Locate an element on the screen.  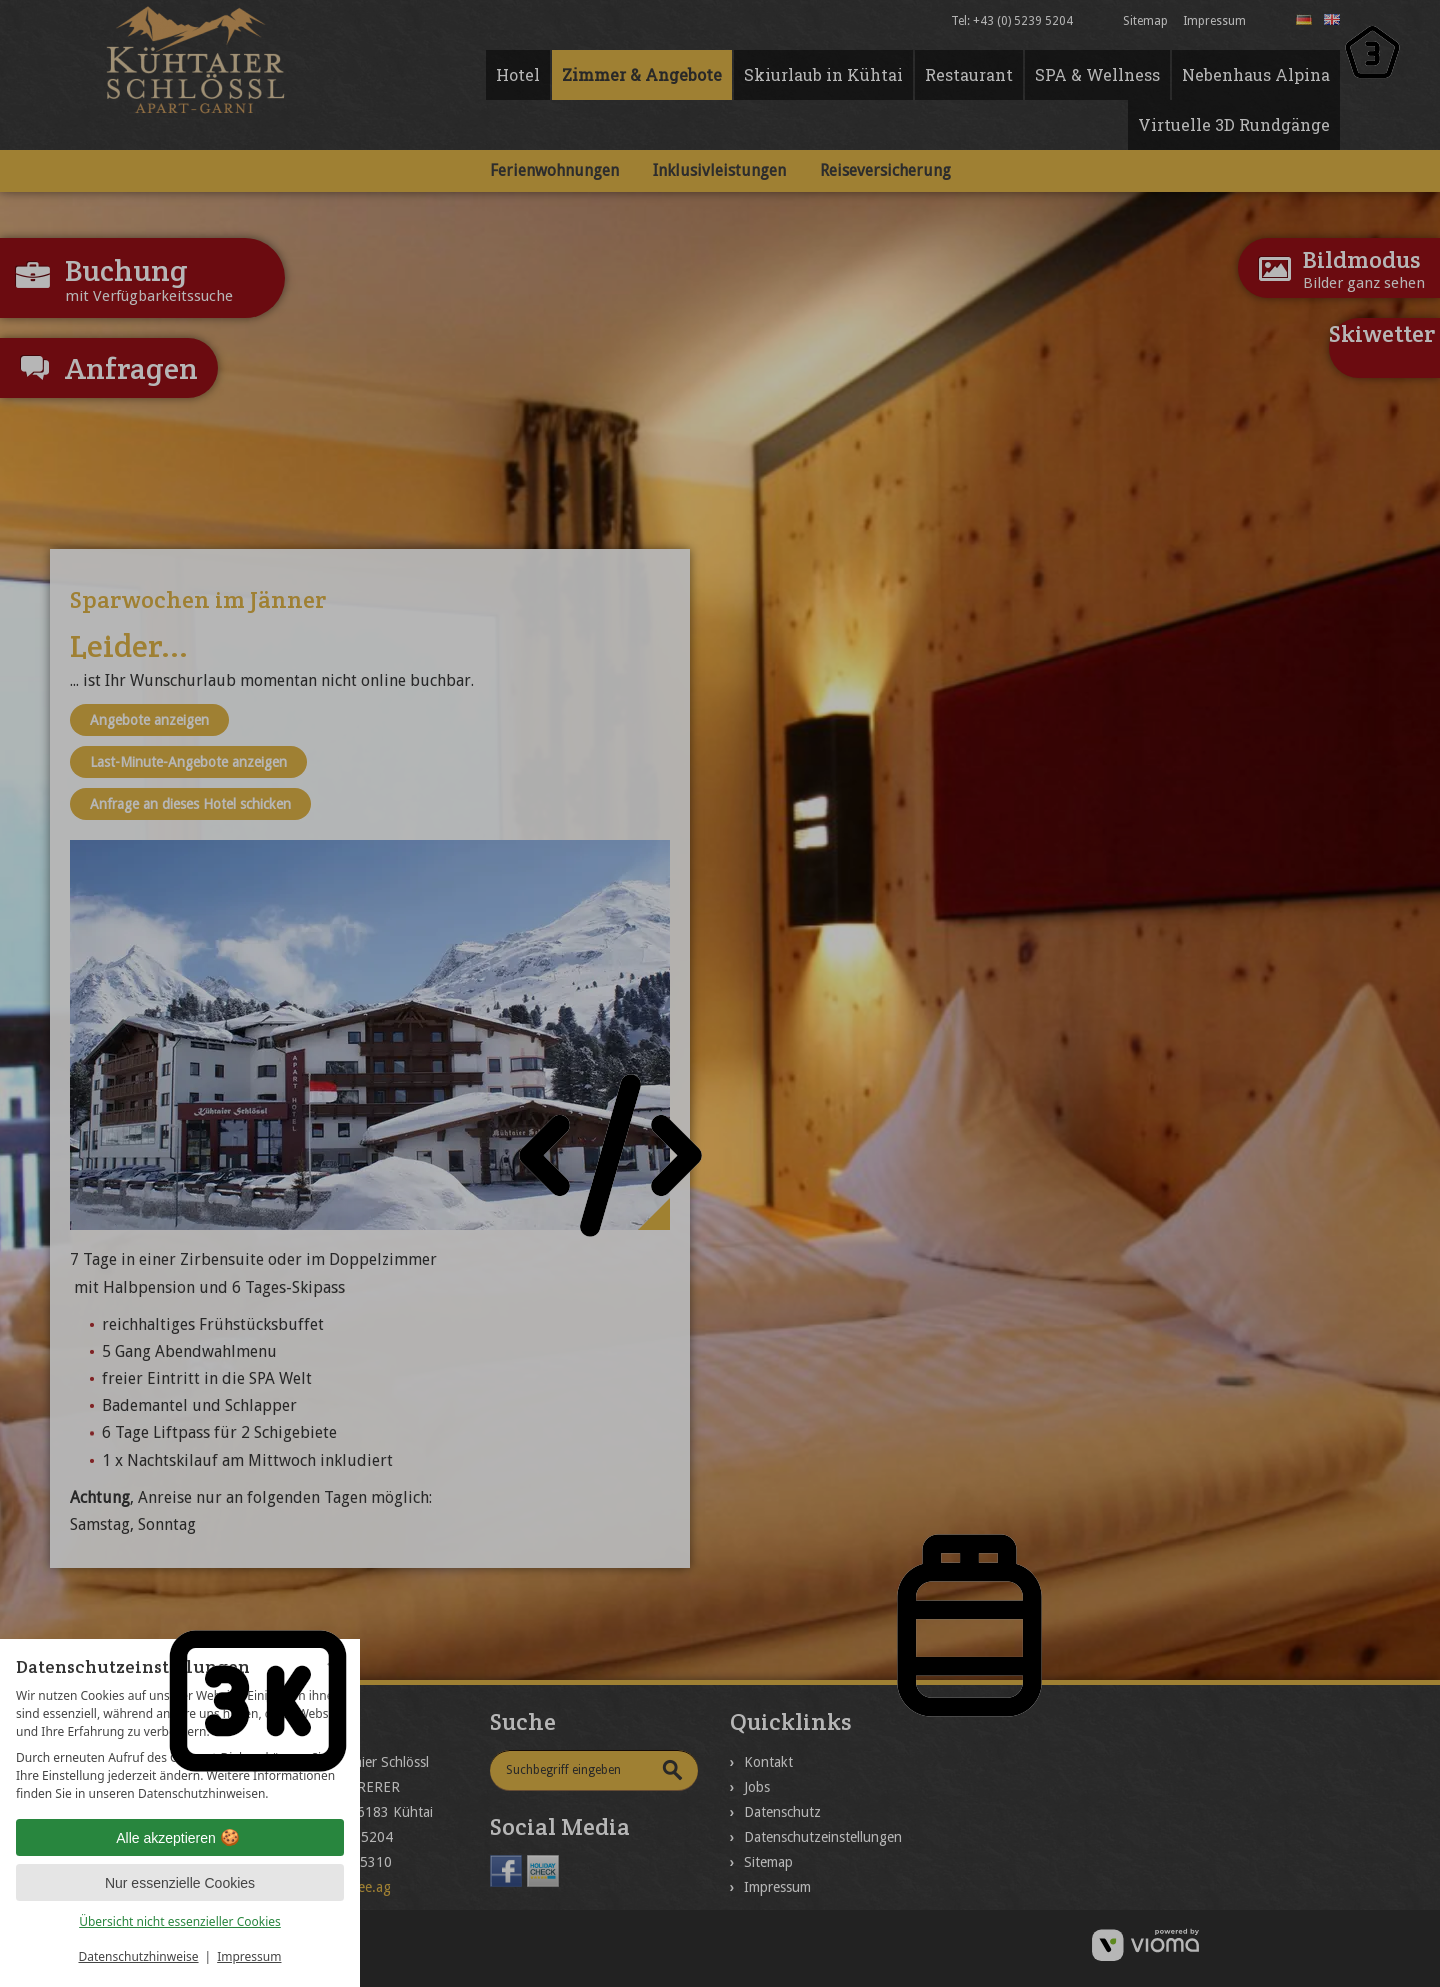
view or manage stored items is located at coordinates (969, 1625).